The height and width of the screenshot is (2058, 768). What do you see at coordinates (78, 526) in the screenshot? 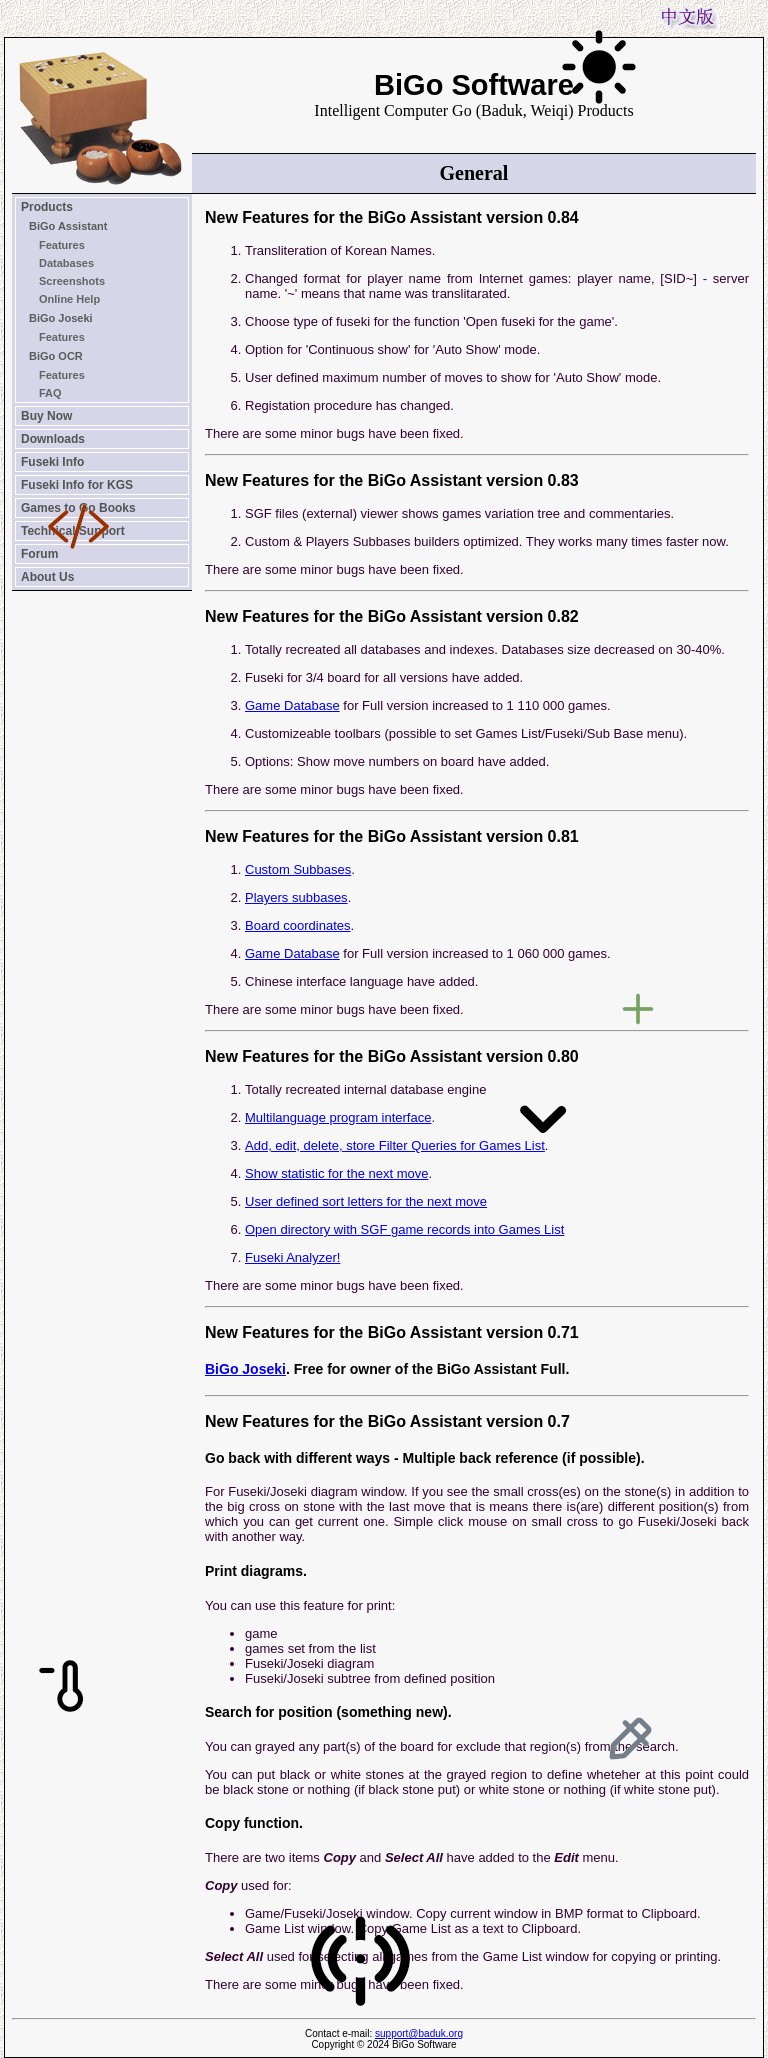
I see `view or edit source code` at bounding box center [78, 526].